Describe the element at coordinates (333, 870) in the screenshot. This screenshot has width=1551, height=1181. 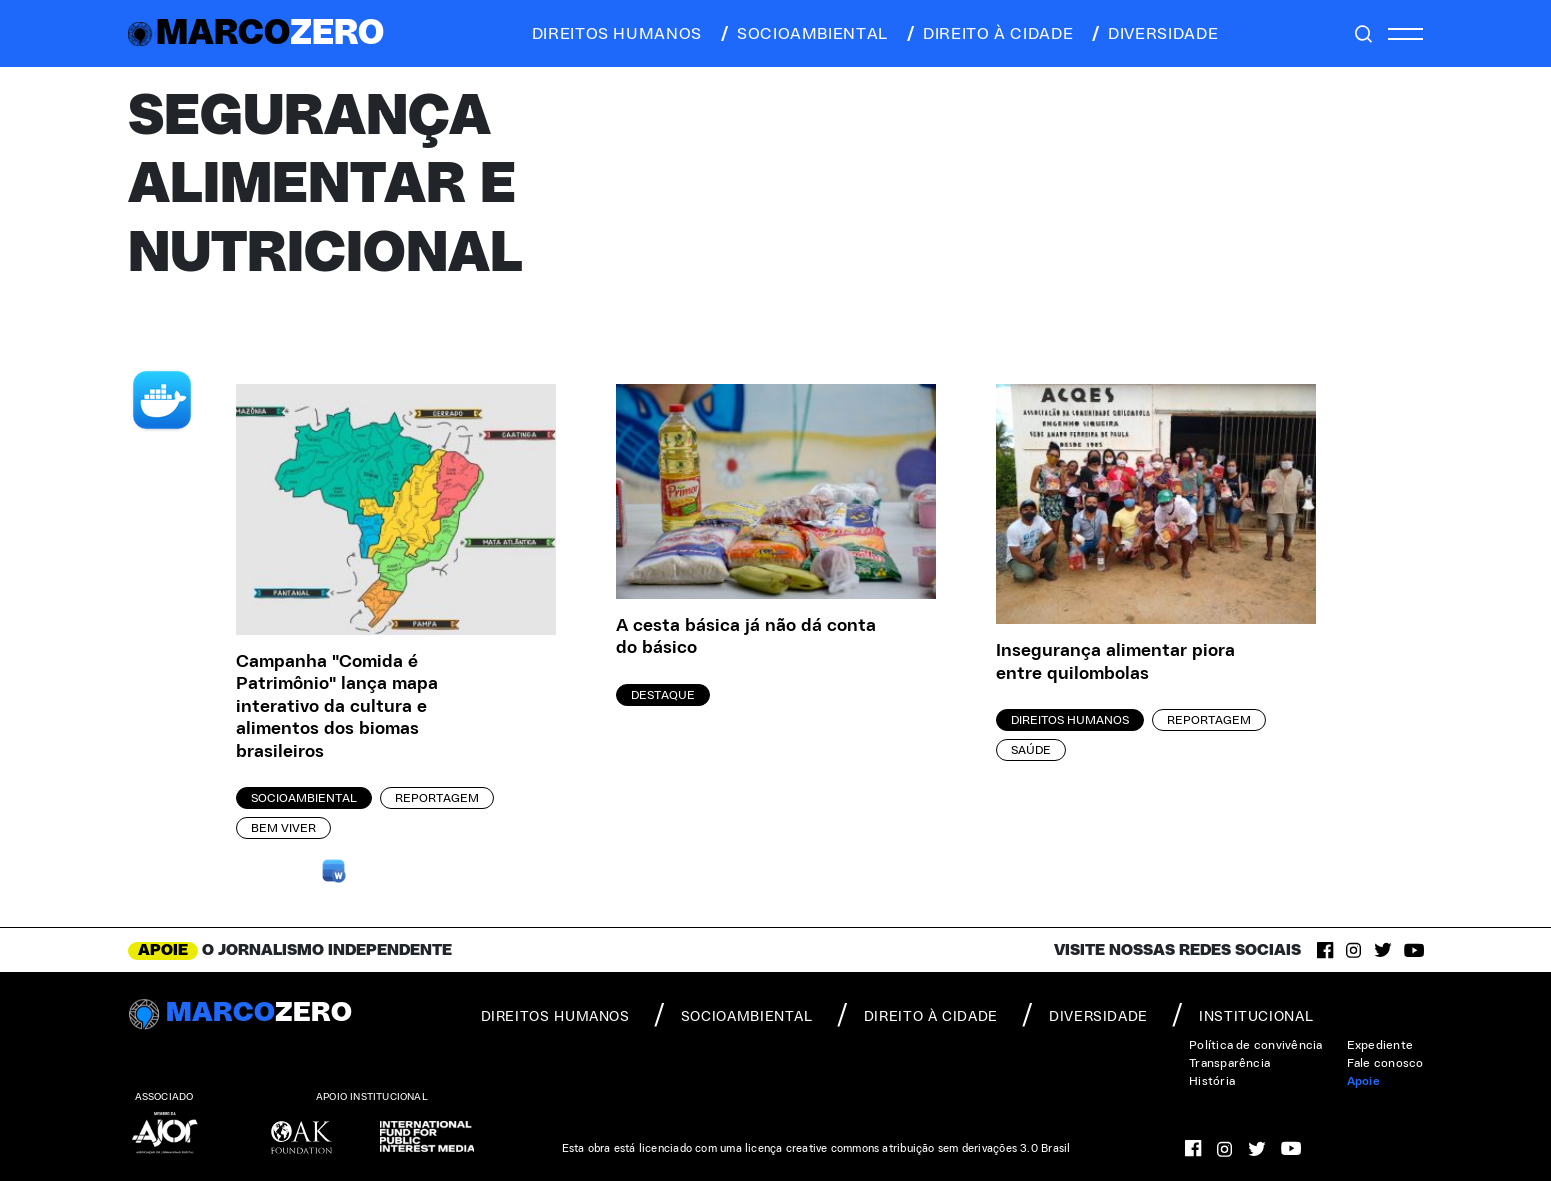
I see `open Microsoft Word` at that location.